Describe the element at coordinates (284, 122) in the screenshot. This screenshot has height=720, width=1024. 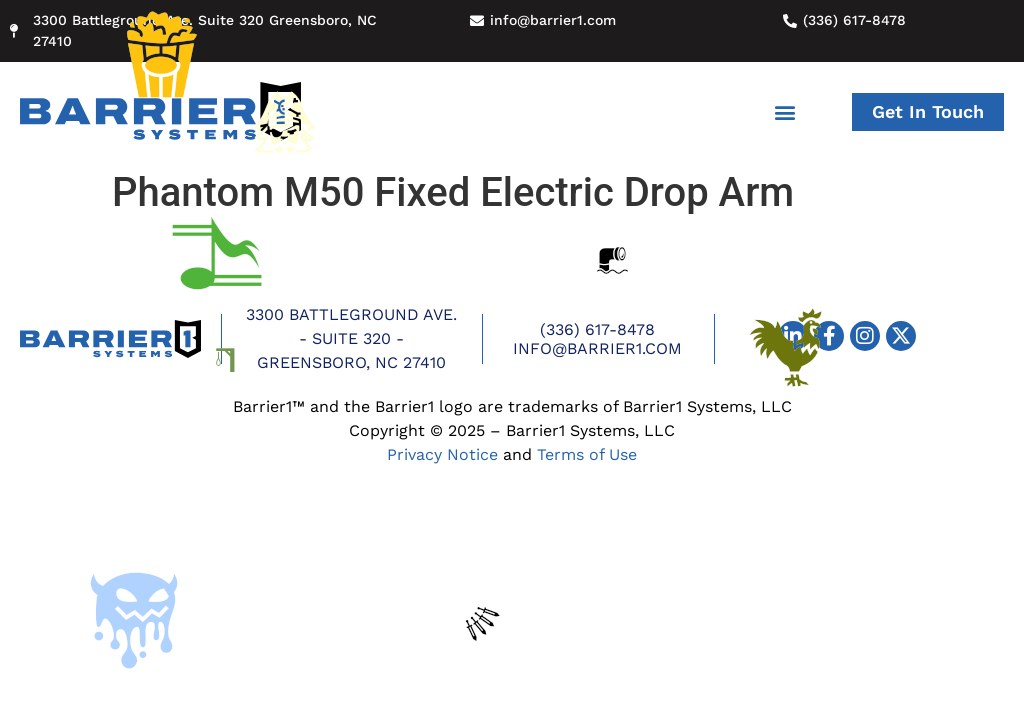
I see `select pirate captain character or avatar` at that location.